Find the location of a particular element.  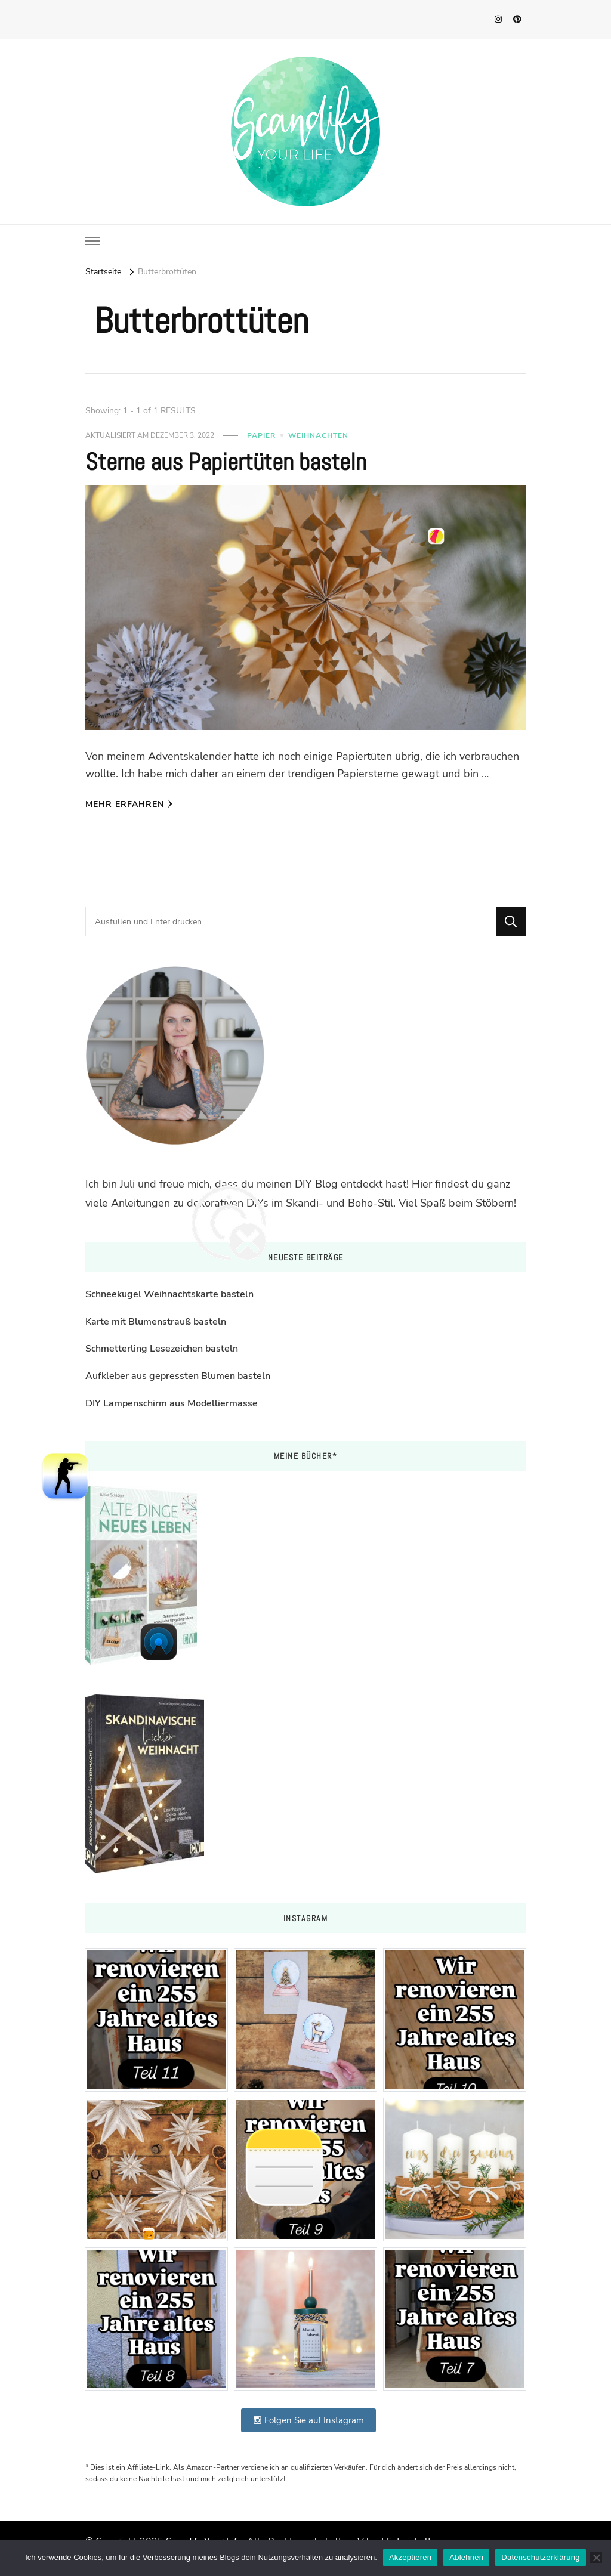

camera is currently disabled or blocked is located at coordinates (229, 1223).